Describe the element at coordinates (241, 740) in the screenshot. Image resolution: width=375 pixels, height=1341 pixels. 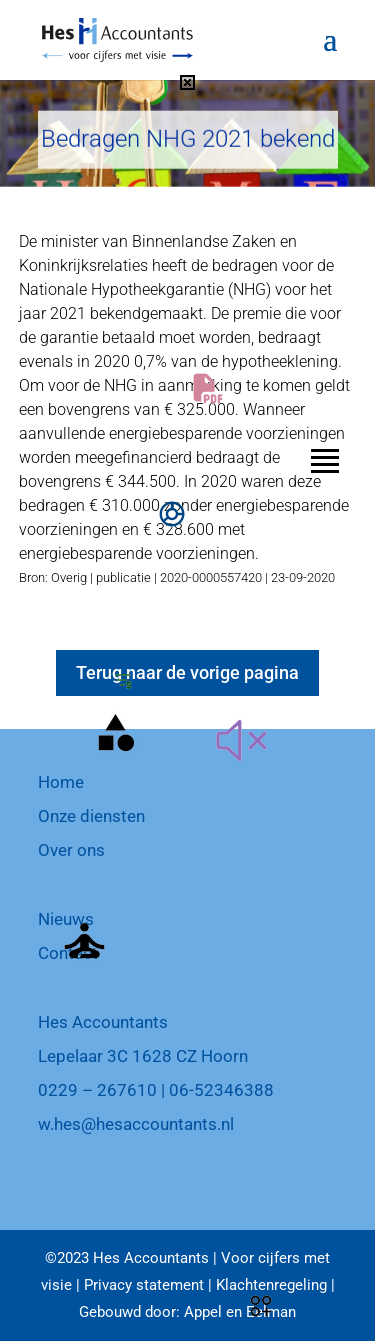
I see `mute audio or sound` at that location.